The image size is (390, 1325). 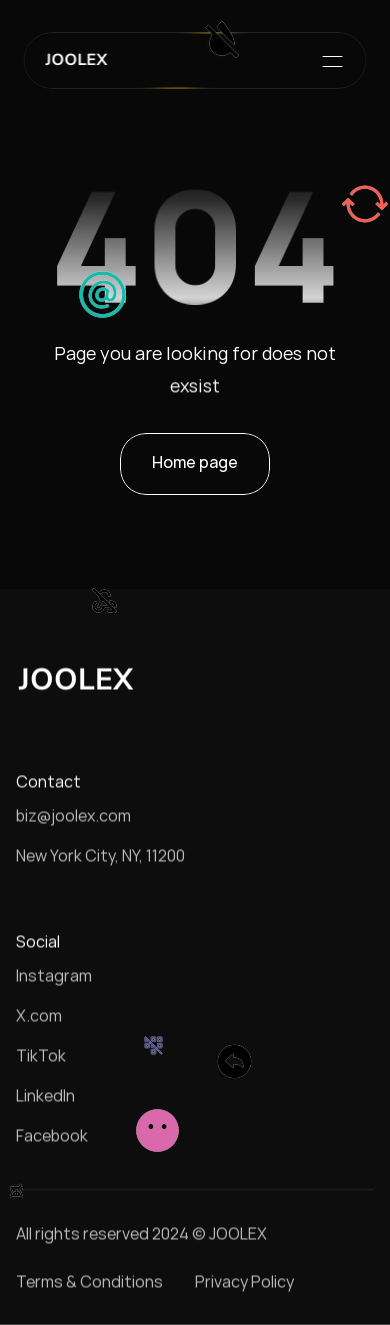 I want to click on dialpad is currently disabled, so click(x=153, y=1045).